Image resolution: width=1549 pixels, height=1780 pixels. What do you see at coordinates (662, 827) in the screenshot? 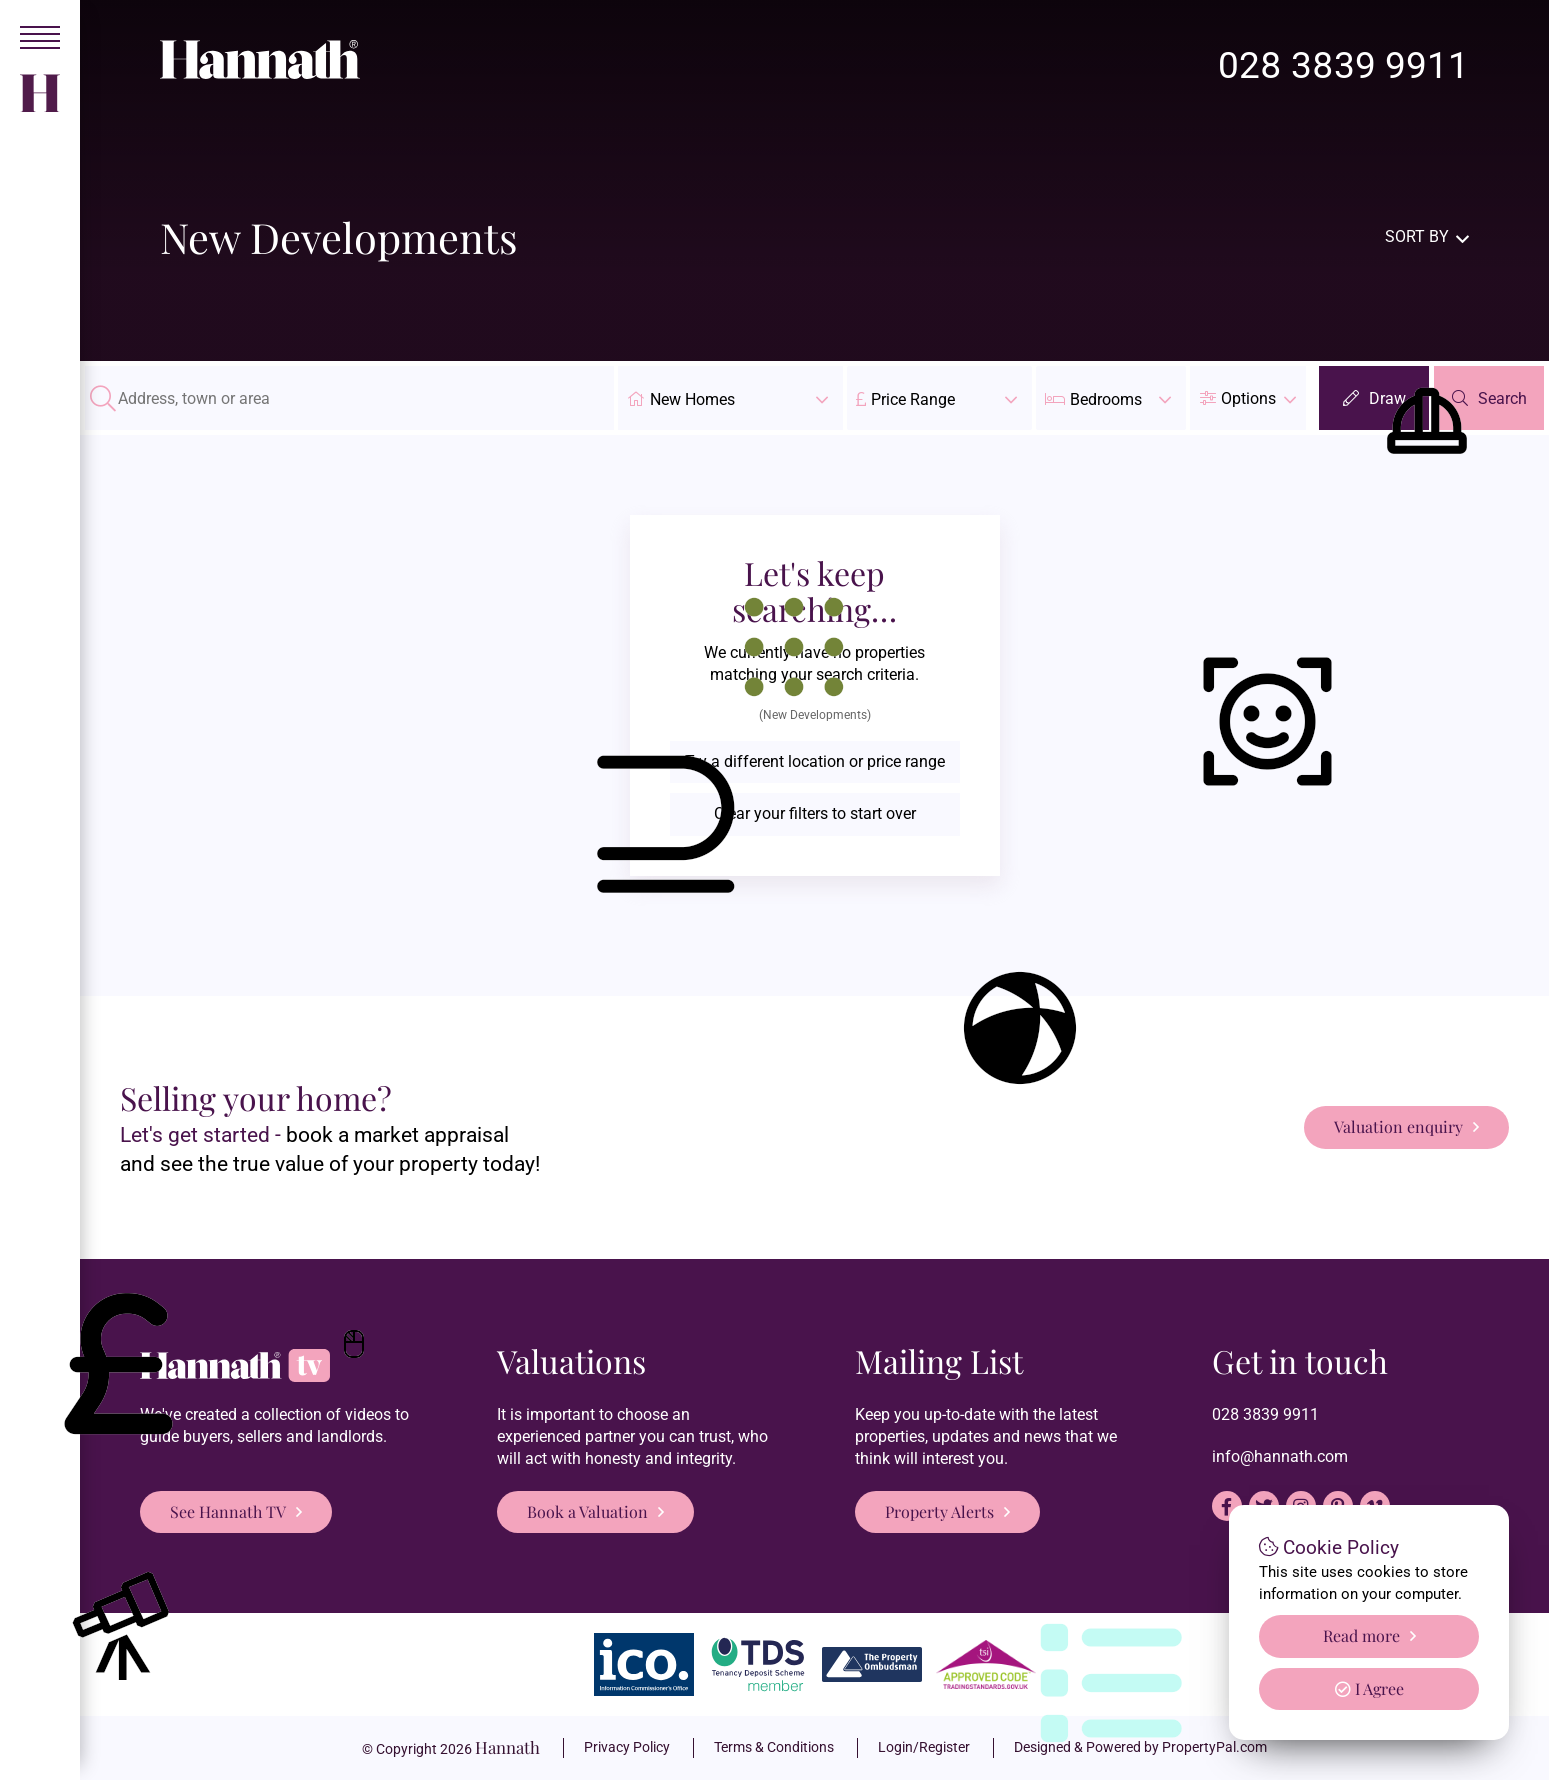
I see `indicates a superset relationship in mathematical notation` at bounding box center [662, 827].